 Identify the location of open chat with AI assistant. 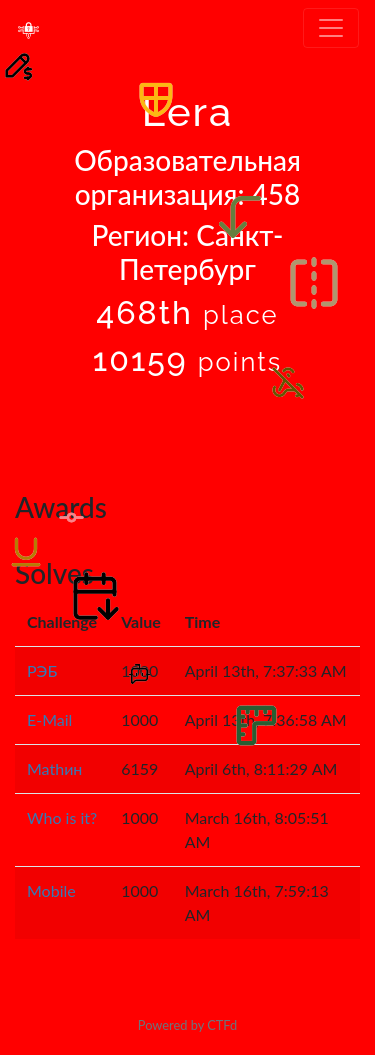
(139, 674).